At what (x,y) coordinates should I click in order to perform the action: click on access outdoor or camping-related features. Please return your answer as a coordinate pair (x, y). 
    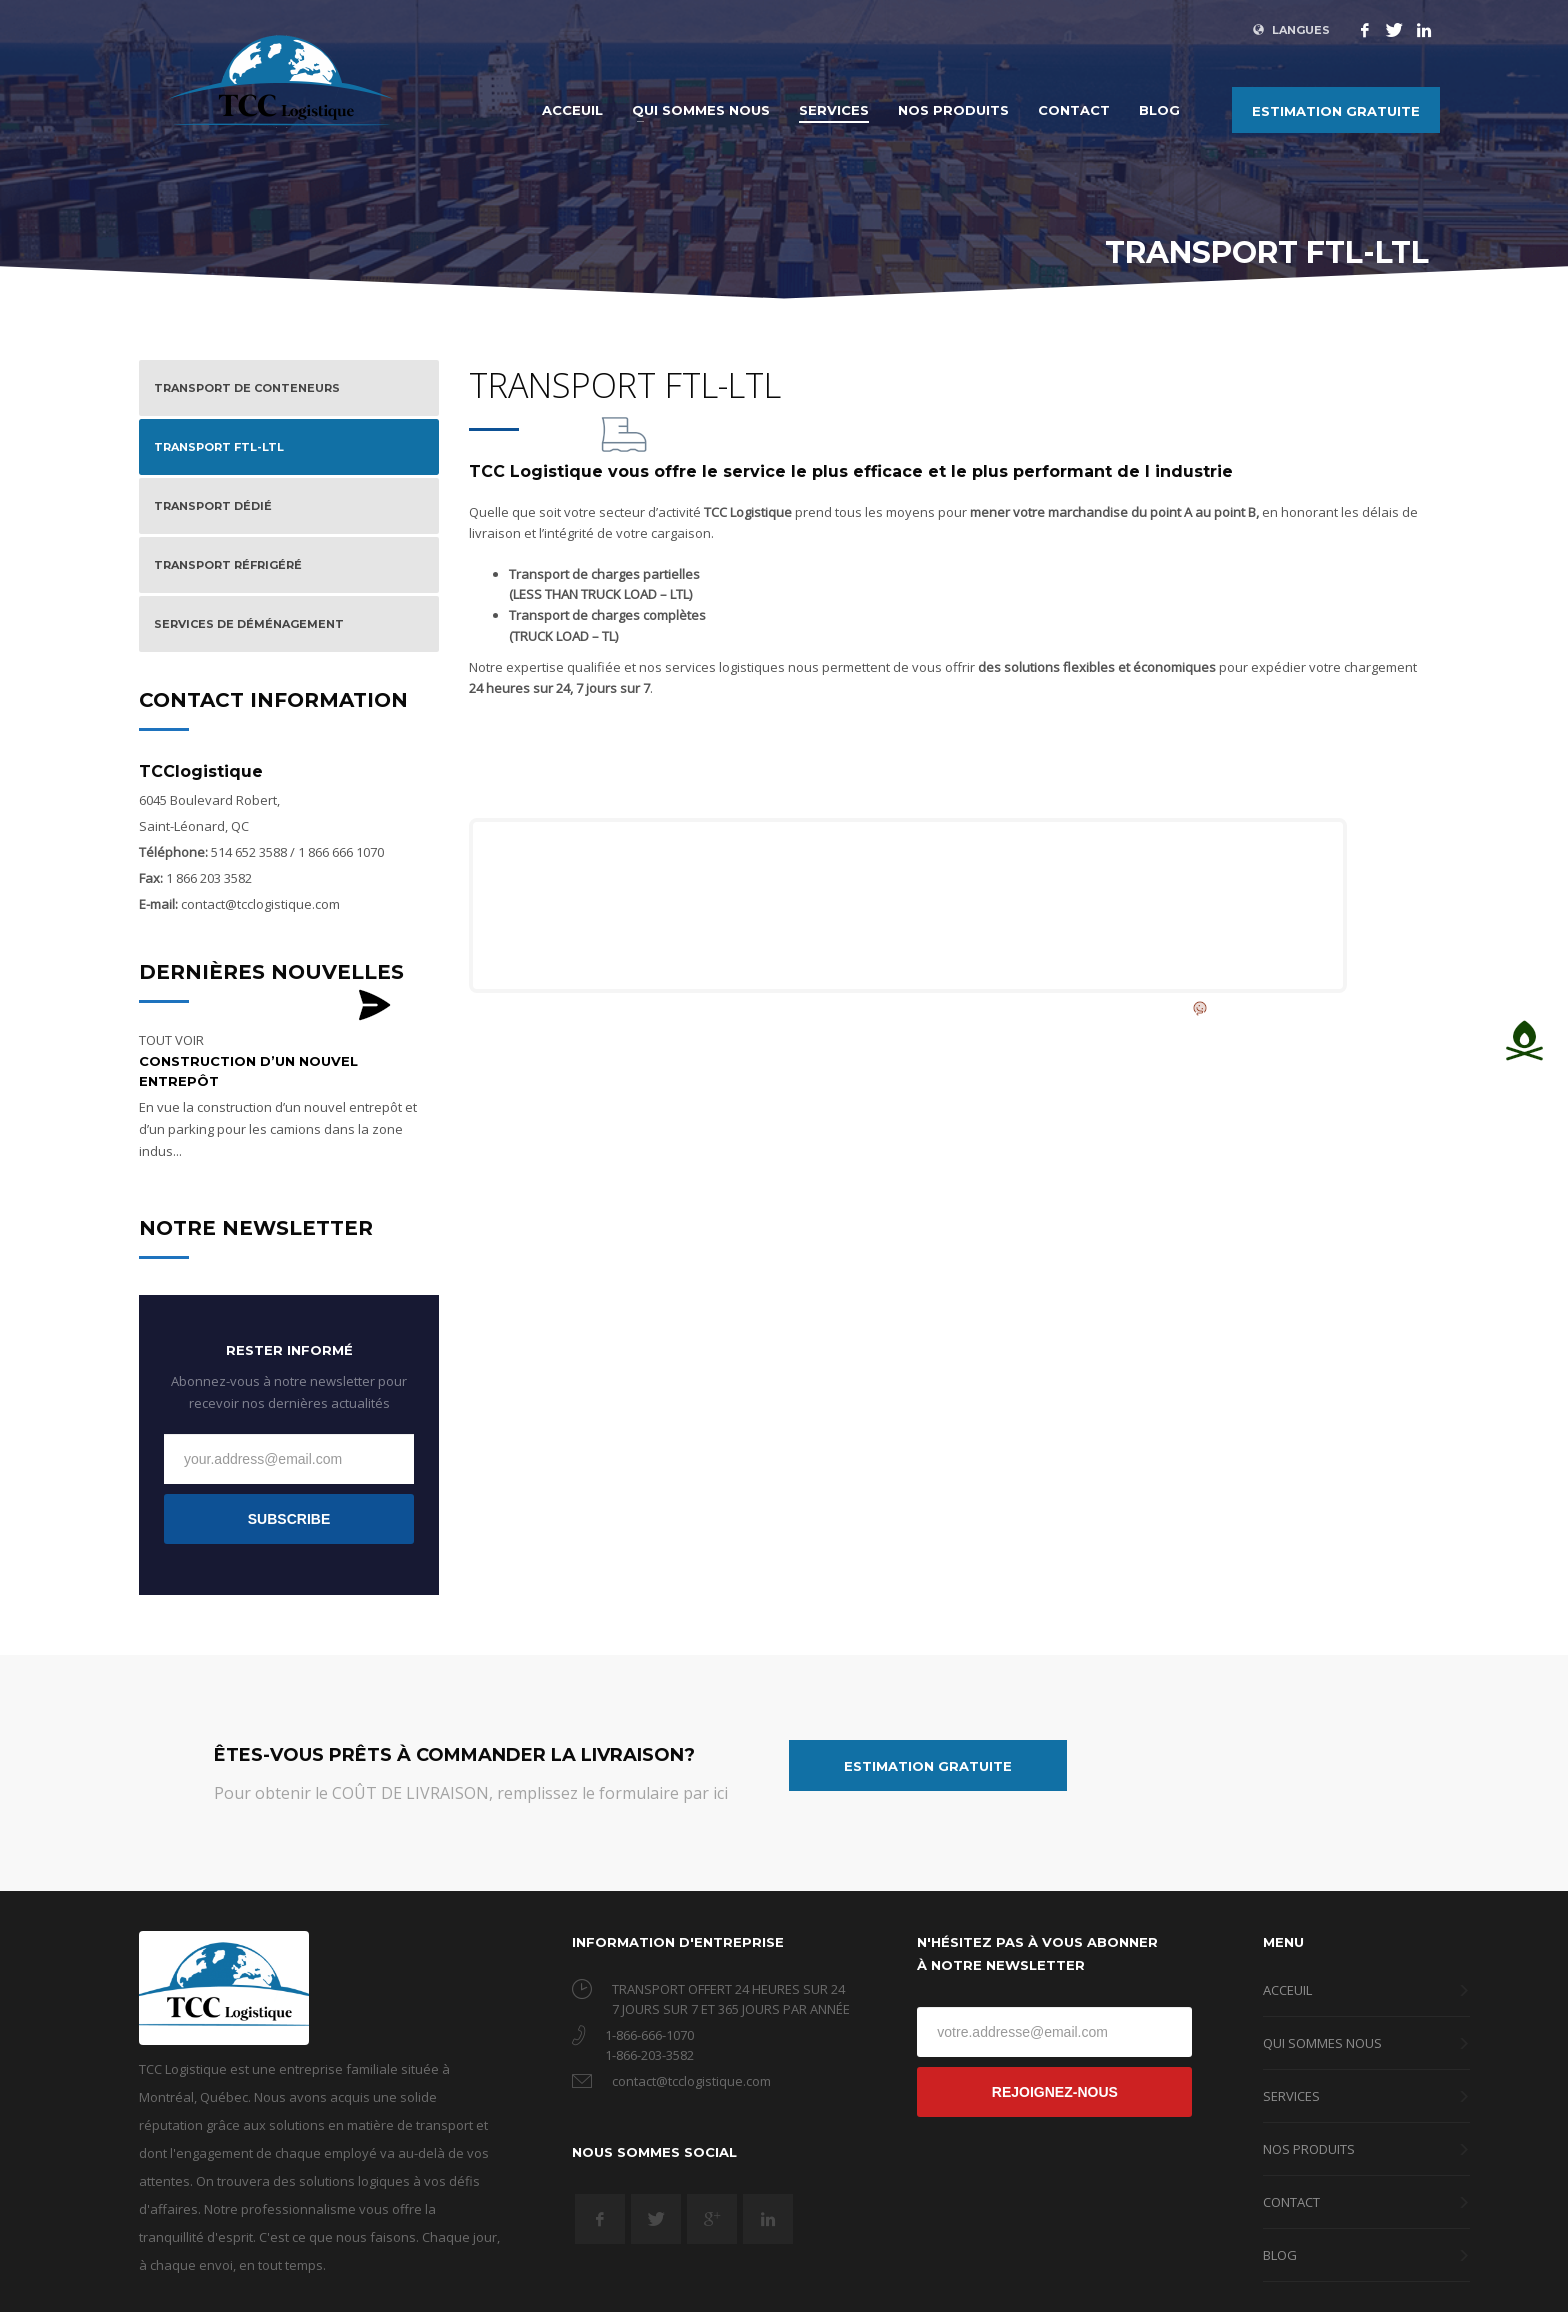
    Looking at the image, I should click on (1524, 1040).